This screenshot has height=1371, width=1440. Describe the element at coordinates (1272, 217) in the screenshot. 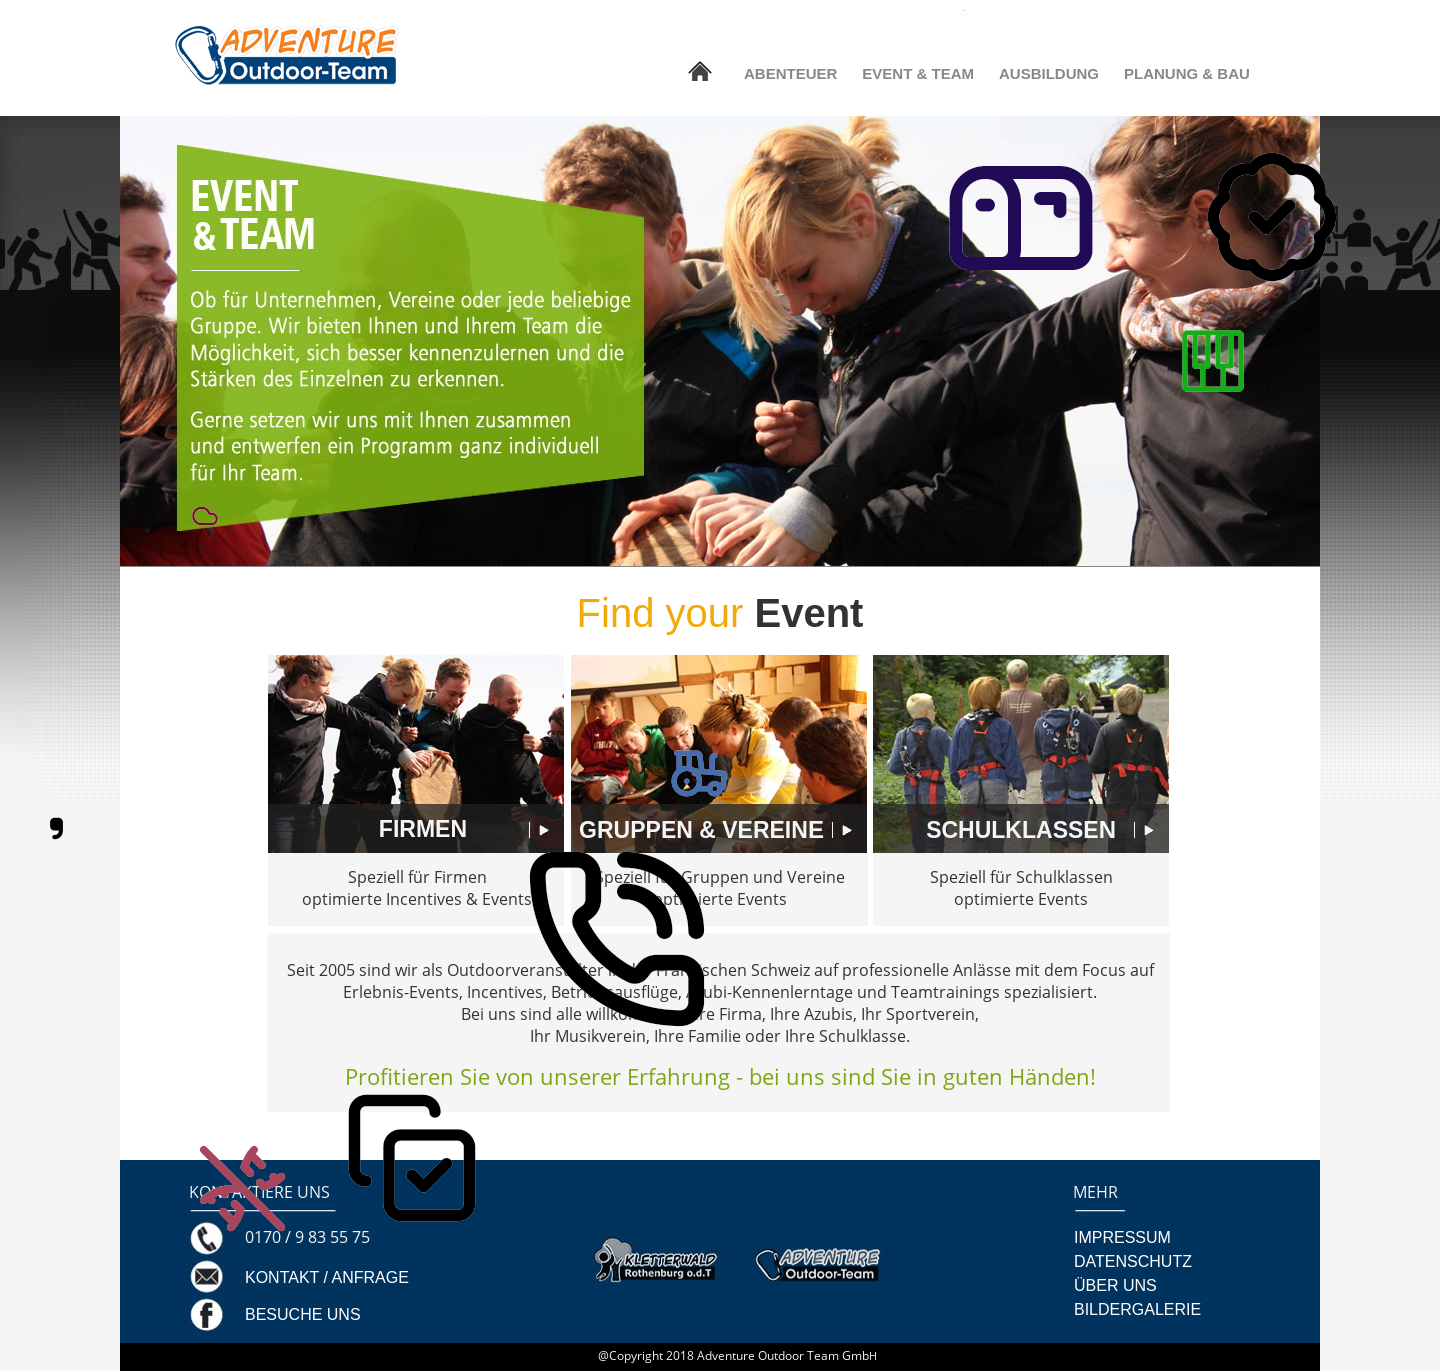

I see `indicates a verified account or profile` at that location.